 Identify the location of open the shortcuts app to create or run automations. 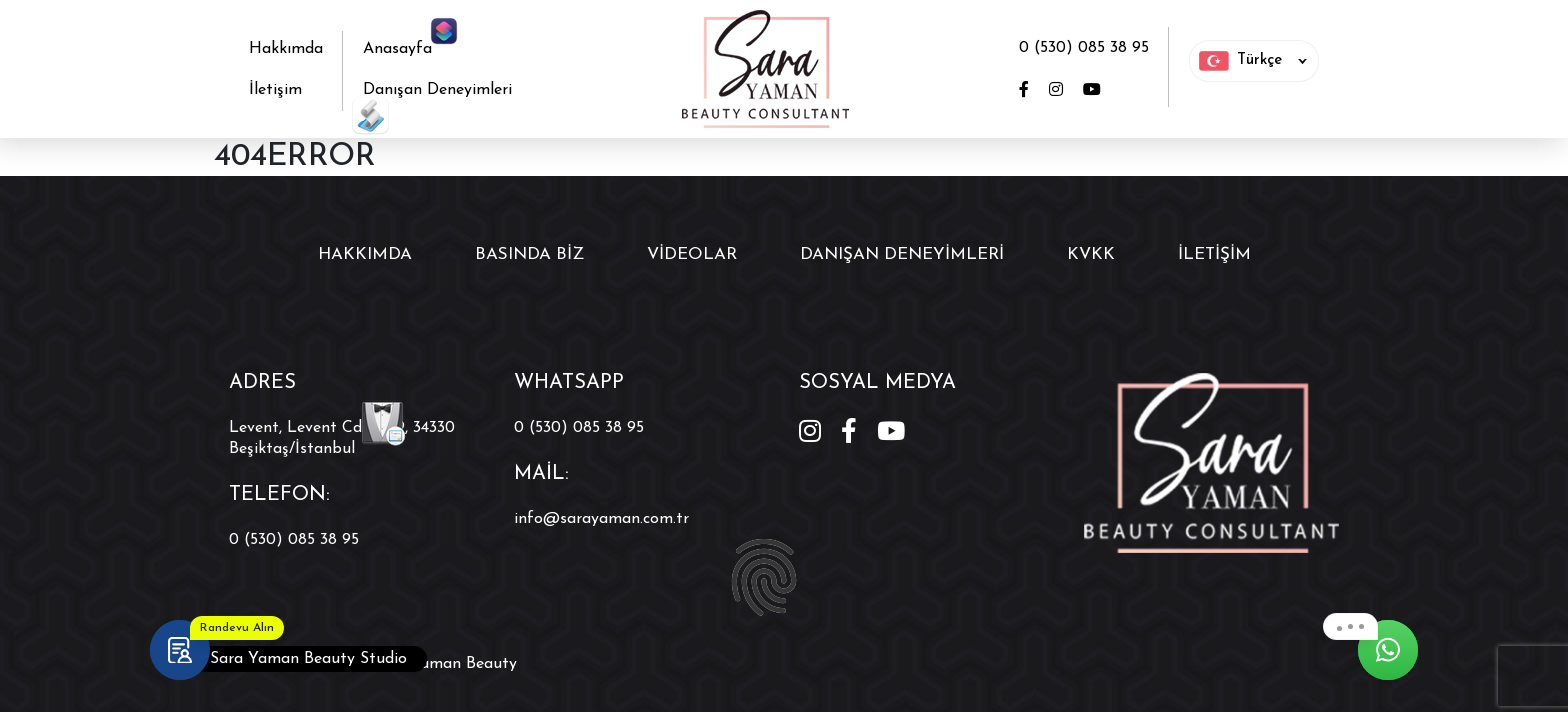
(444, 31).